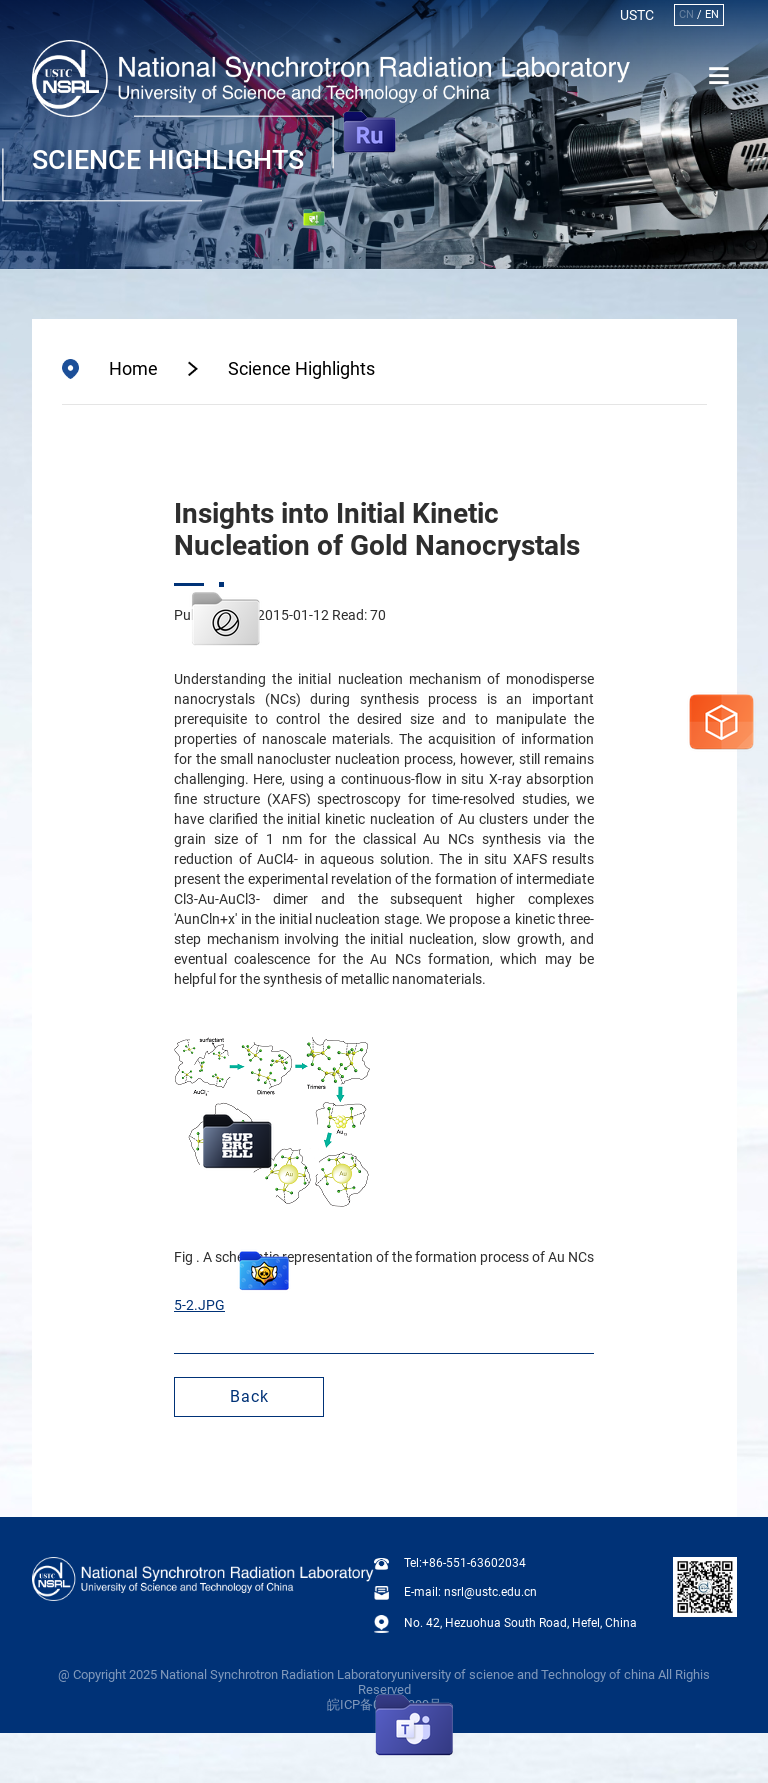  I want to click on folder containing Adobe Premiere Rush project files, so click(369, 133).